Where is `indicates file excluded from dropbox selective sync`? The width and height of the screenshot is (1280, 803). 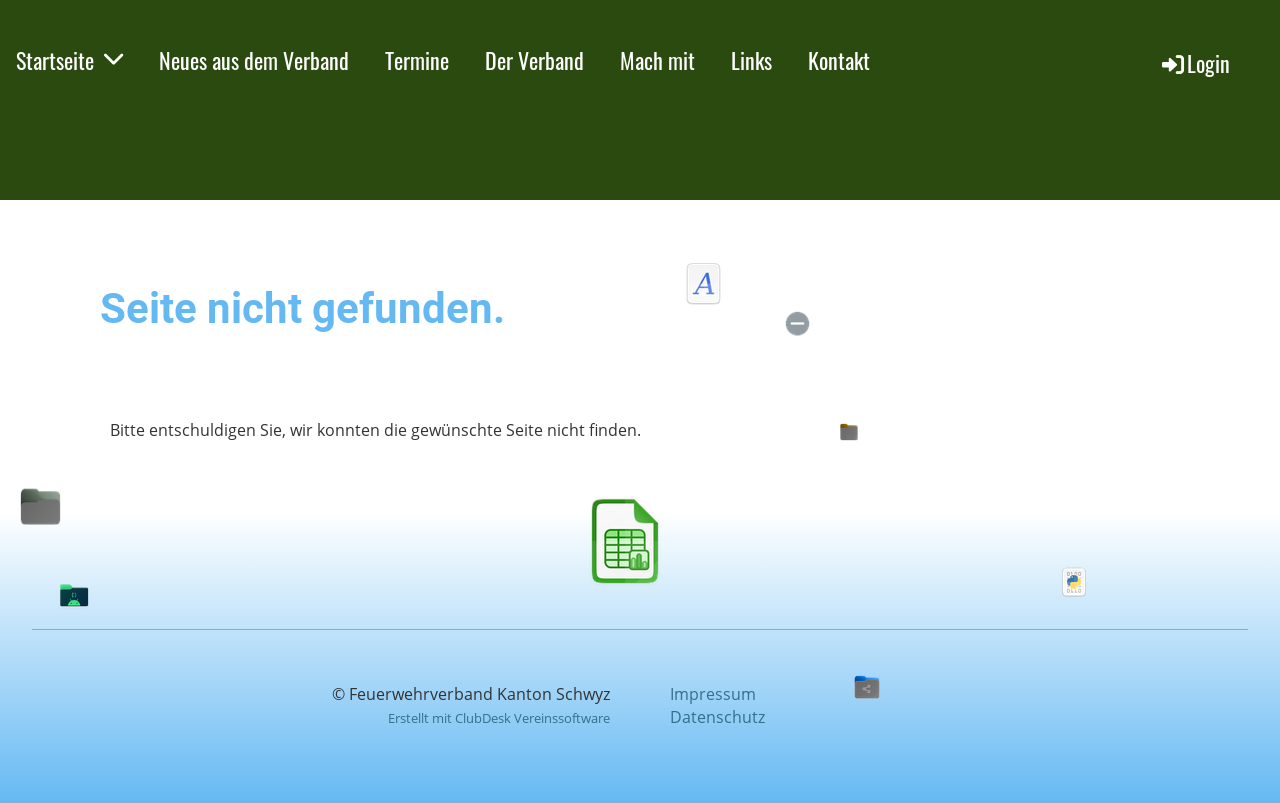 indicates file excluded from dropbox selective sync is located at coordinates (797, 323).